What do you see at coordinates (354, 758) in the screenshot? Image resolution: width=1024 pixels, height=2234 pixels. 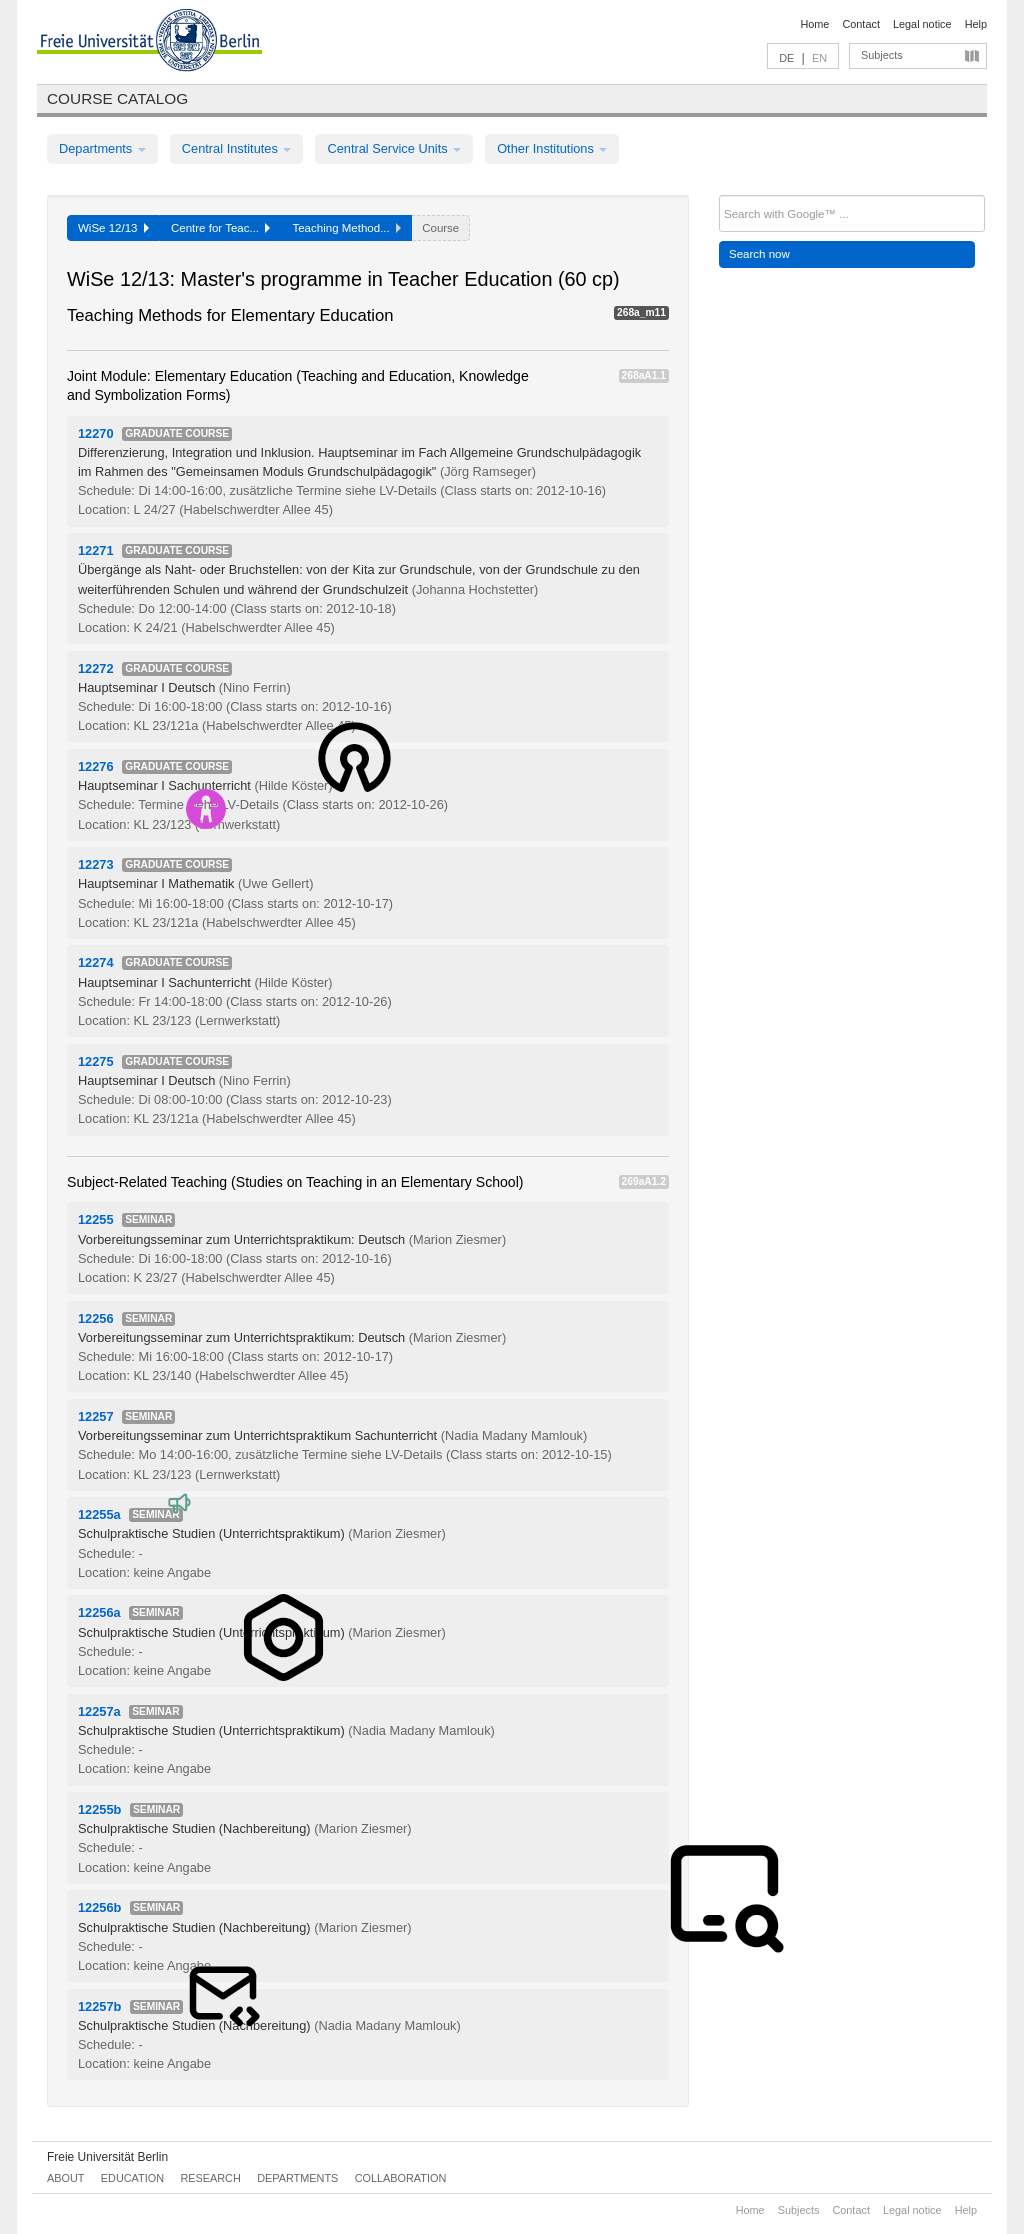 I see `indicates open source software or project` at bounding box center [354, 758].